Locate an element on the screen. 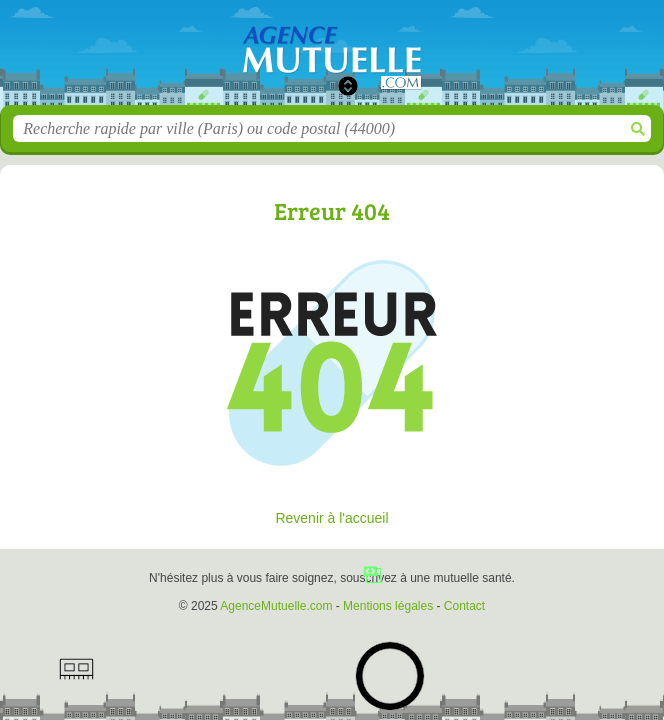  insert a code block is located at coordinates (373, 575).